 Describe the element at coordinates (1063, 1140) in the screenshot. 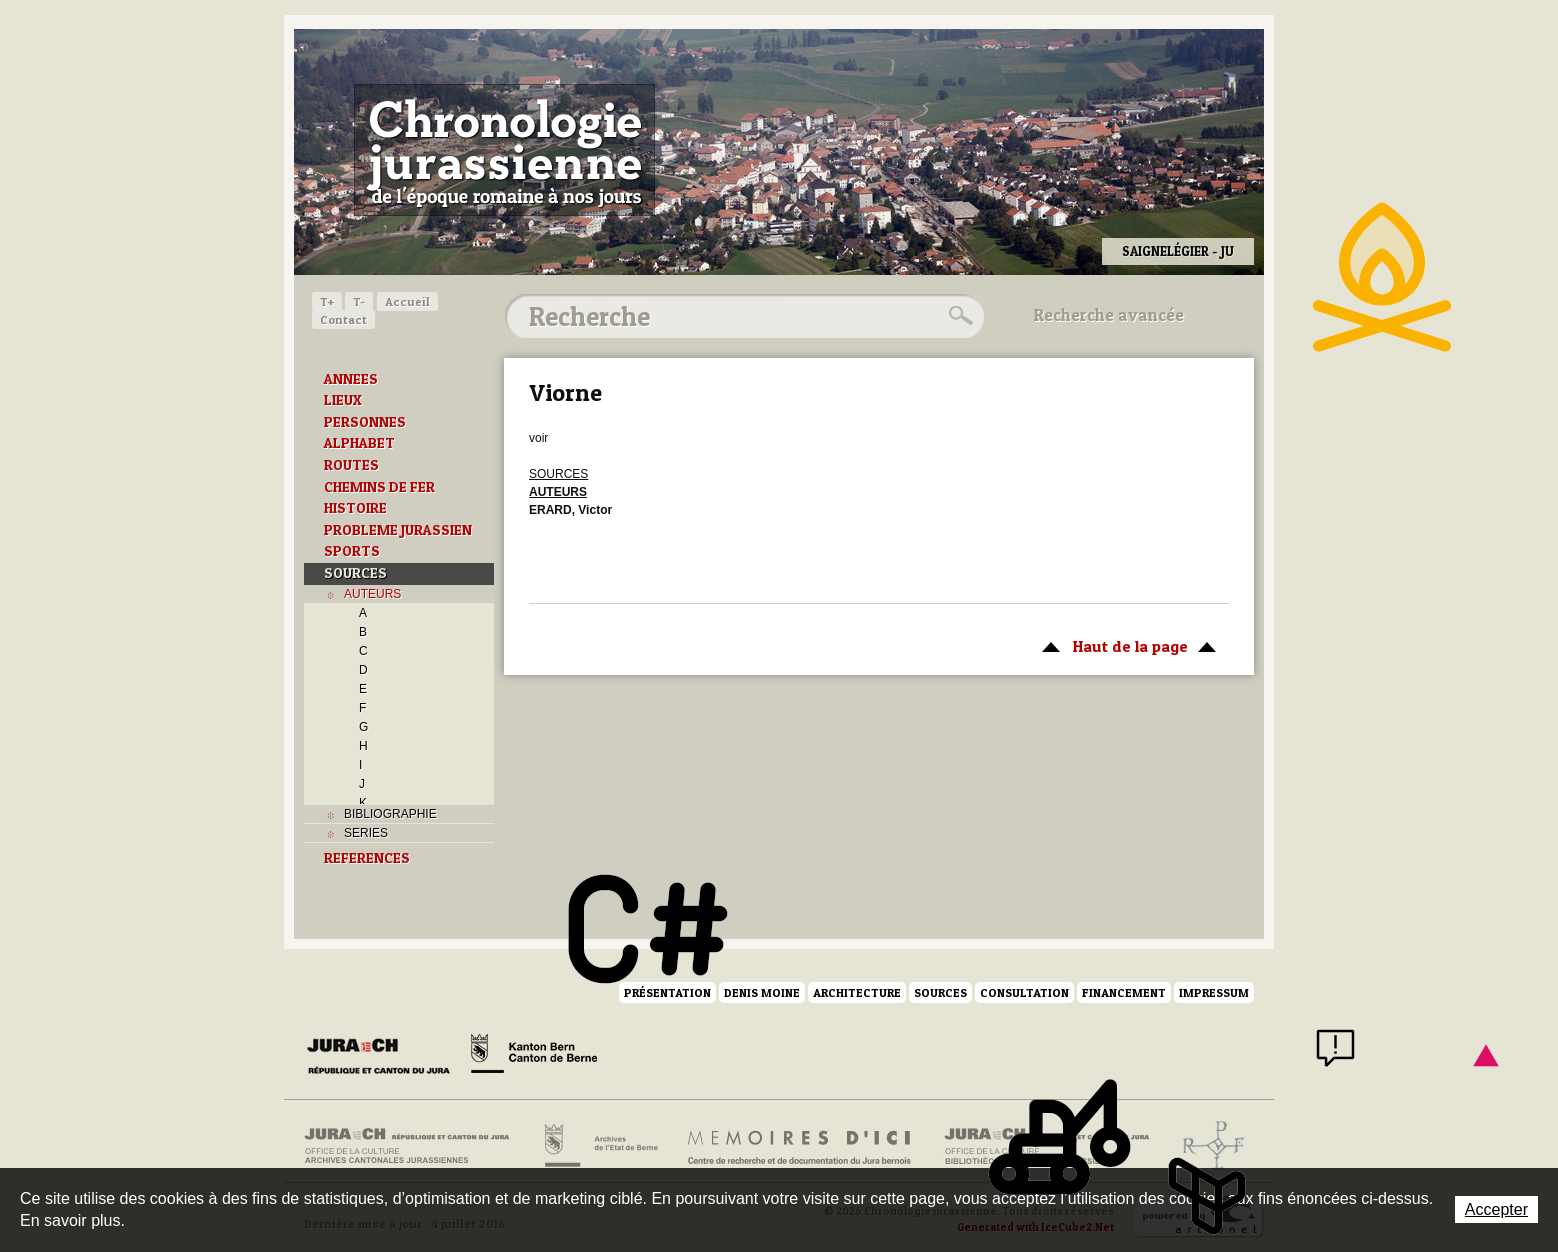

I see `demolition or destruction tool` at that location.